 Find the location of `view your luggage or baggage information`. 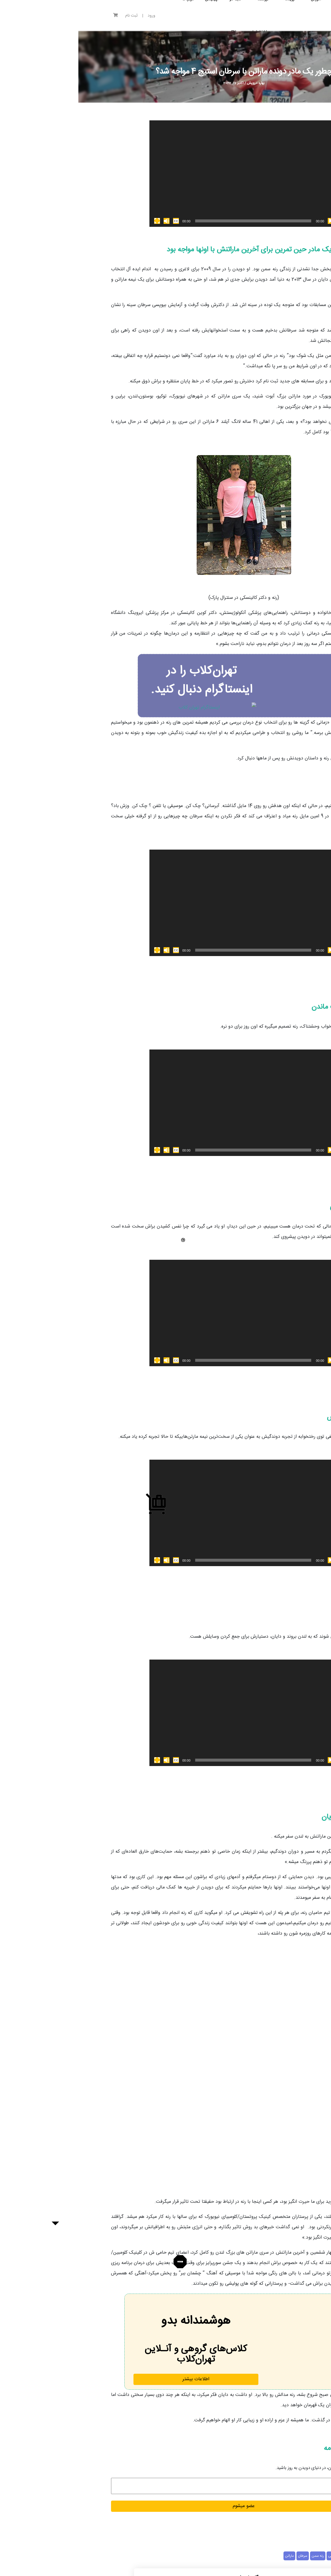

view your luggage or baggage information is located at coordinates (157, 1503).